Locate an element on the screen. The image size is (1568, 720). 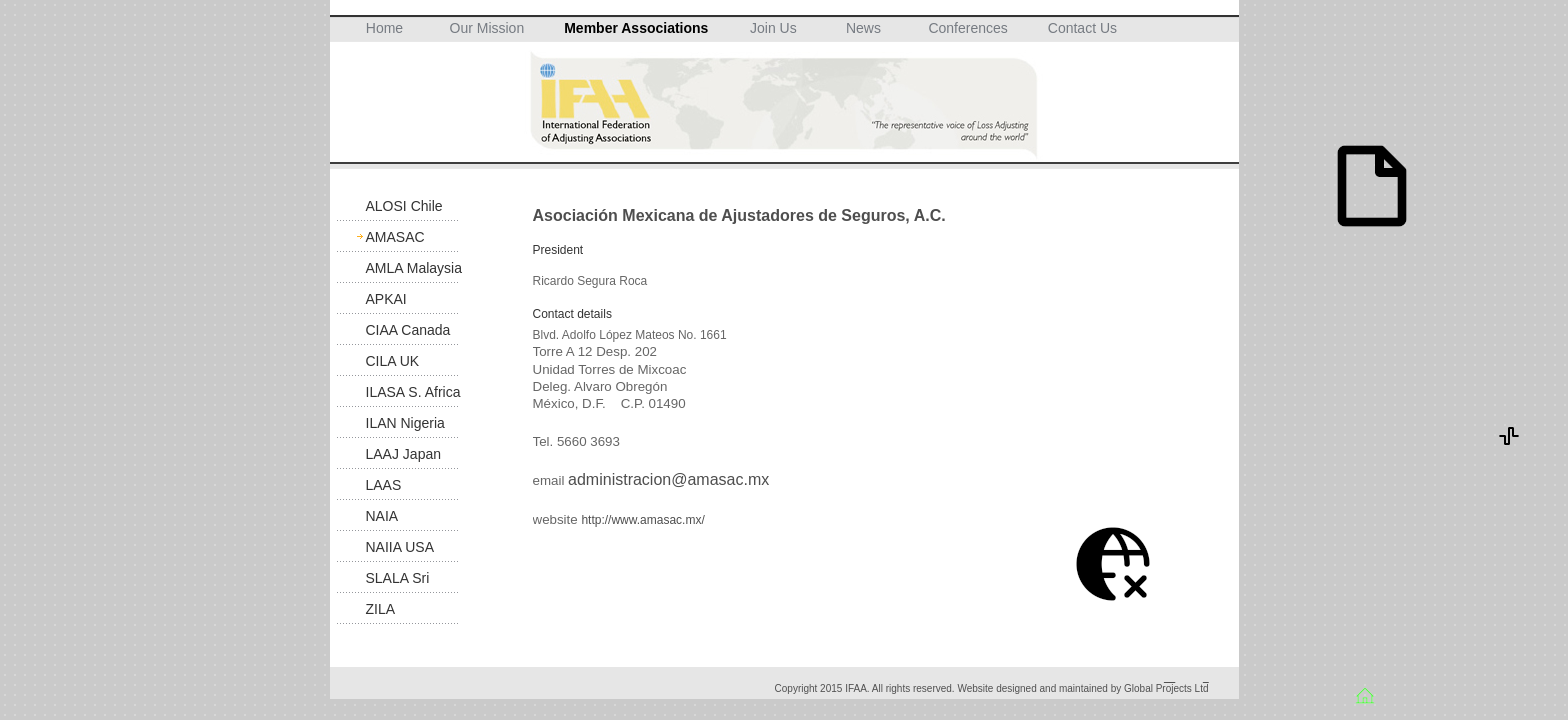
view or open a file is located at coordinates (1372, 186).